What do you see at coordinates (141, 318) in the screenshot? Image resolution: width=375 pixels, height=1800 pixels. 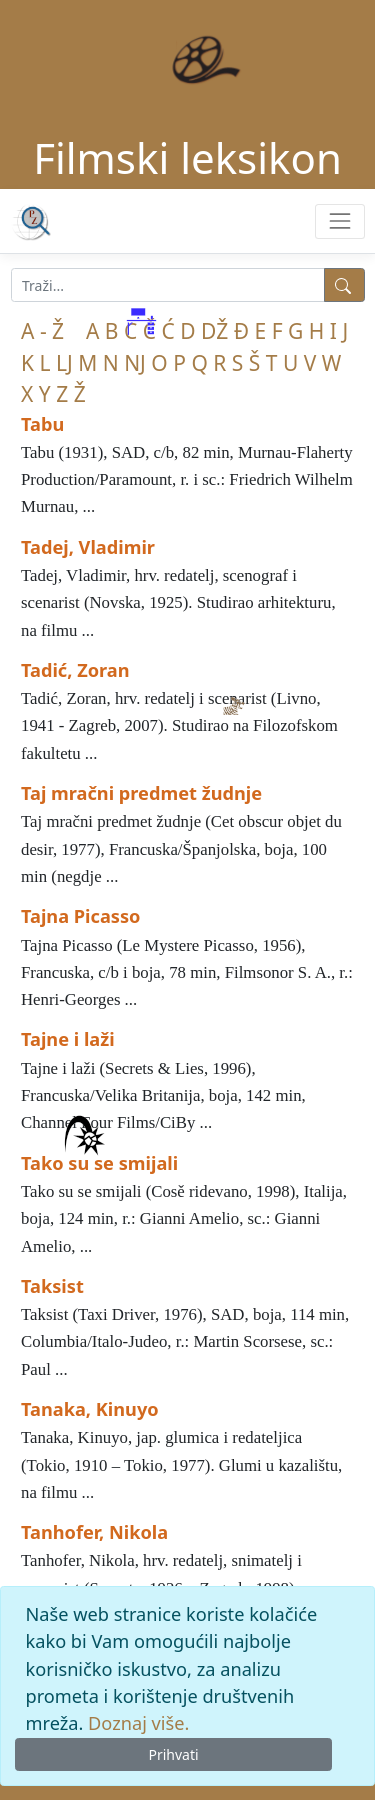 I see `access workspace or office settings` at bounding box center [141, 318].